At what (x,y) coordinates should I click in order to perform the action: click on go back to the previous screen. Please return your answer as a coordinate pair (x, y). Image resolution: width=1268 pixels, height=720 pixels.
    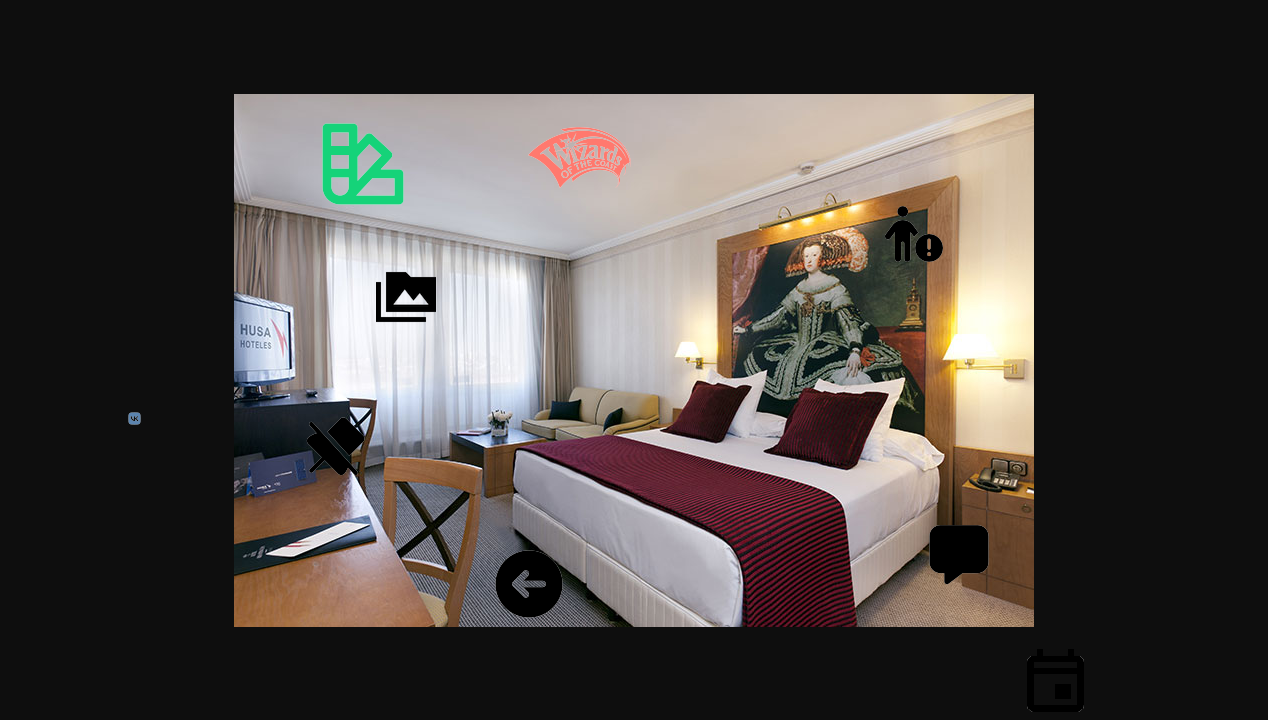
    Looking at the image, I should click on (529, 584).